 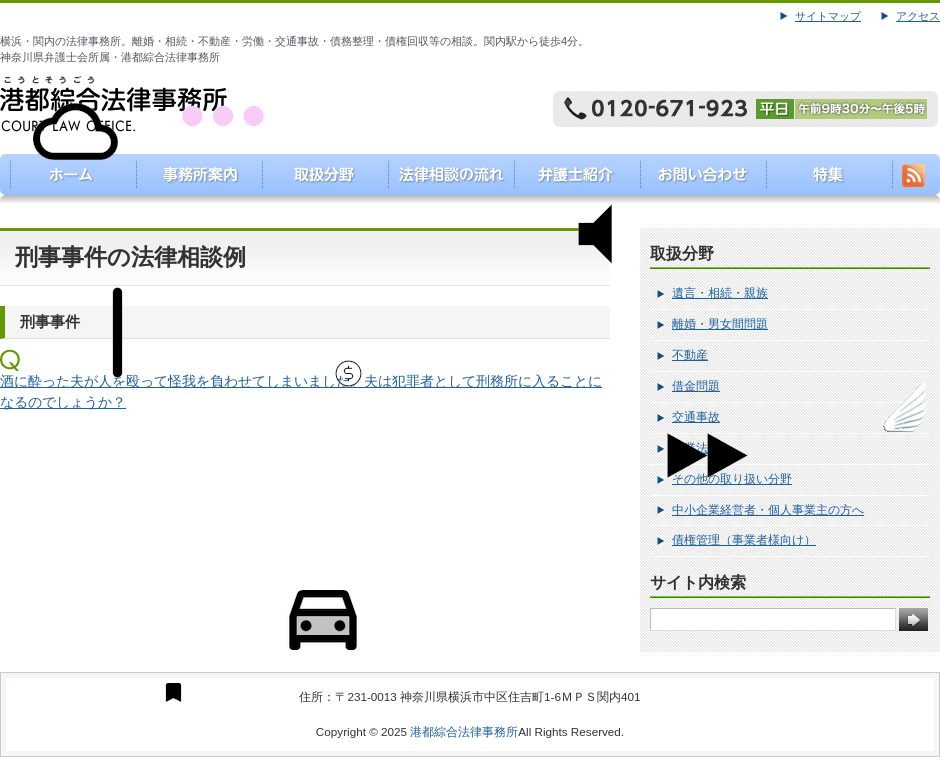 I want to click on access cloud storage, so click(x=75, y=131).